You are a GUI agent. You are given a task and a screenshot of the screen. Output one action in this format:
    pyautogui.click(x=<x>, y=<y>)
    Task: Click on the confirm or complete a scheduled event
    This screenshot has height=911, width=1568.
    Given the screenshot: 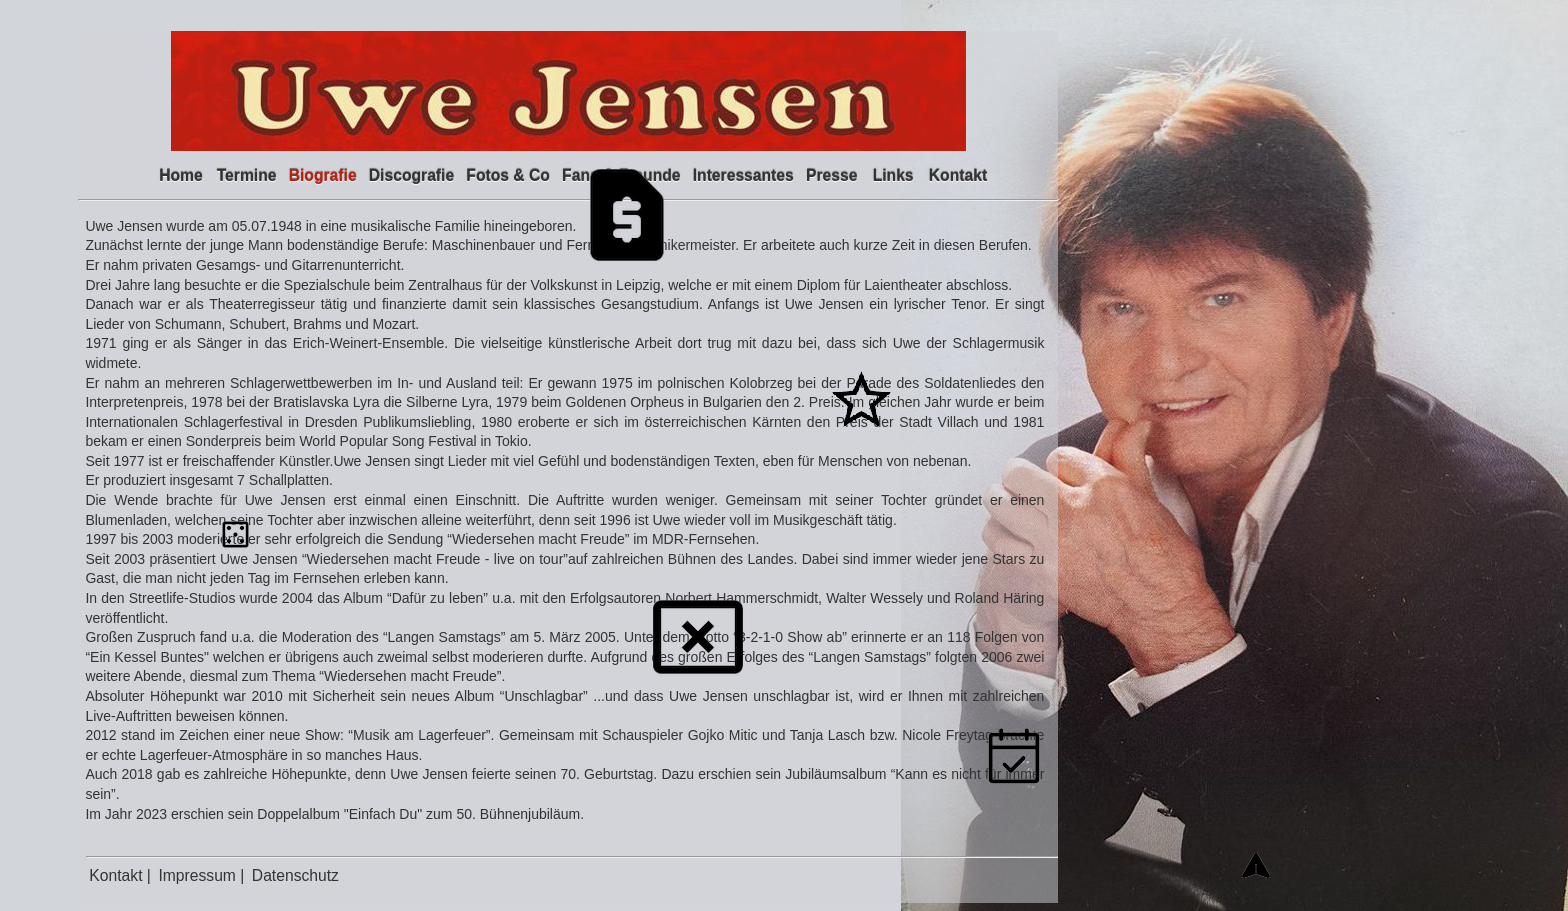 What is the action you would take?
    pyautogui.click(x=1014, y=758)
    